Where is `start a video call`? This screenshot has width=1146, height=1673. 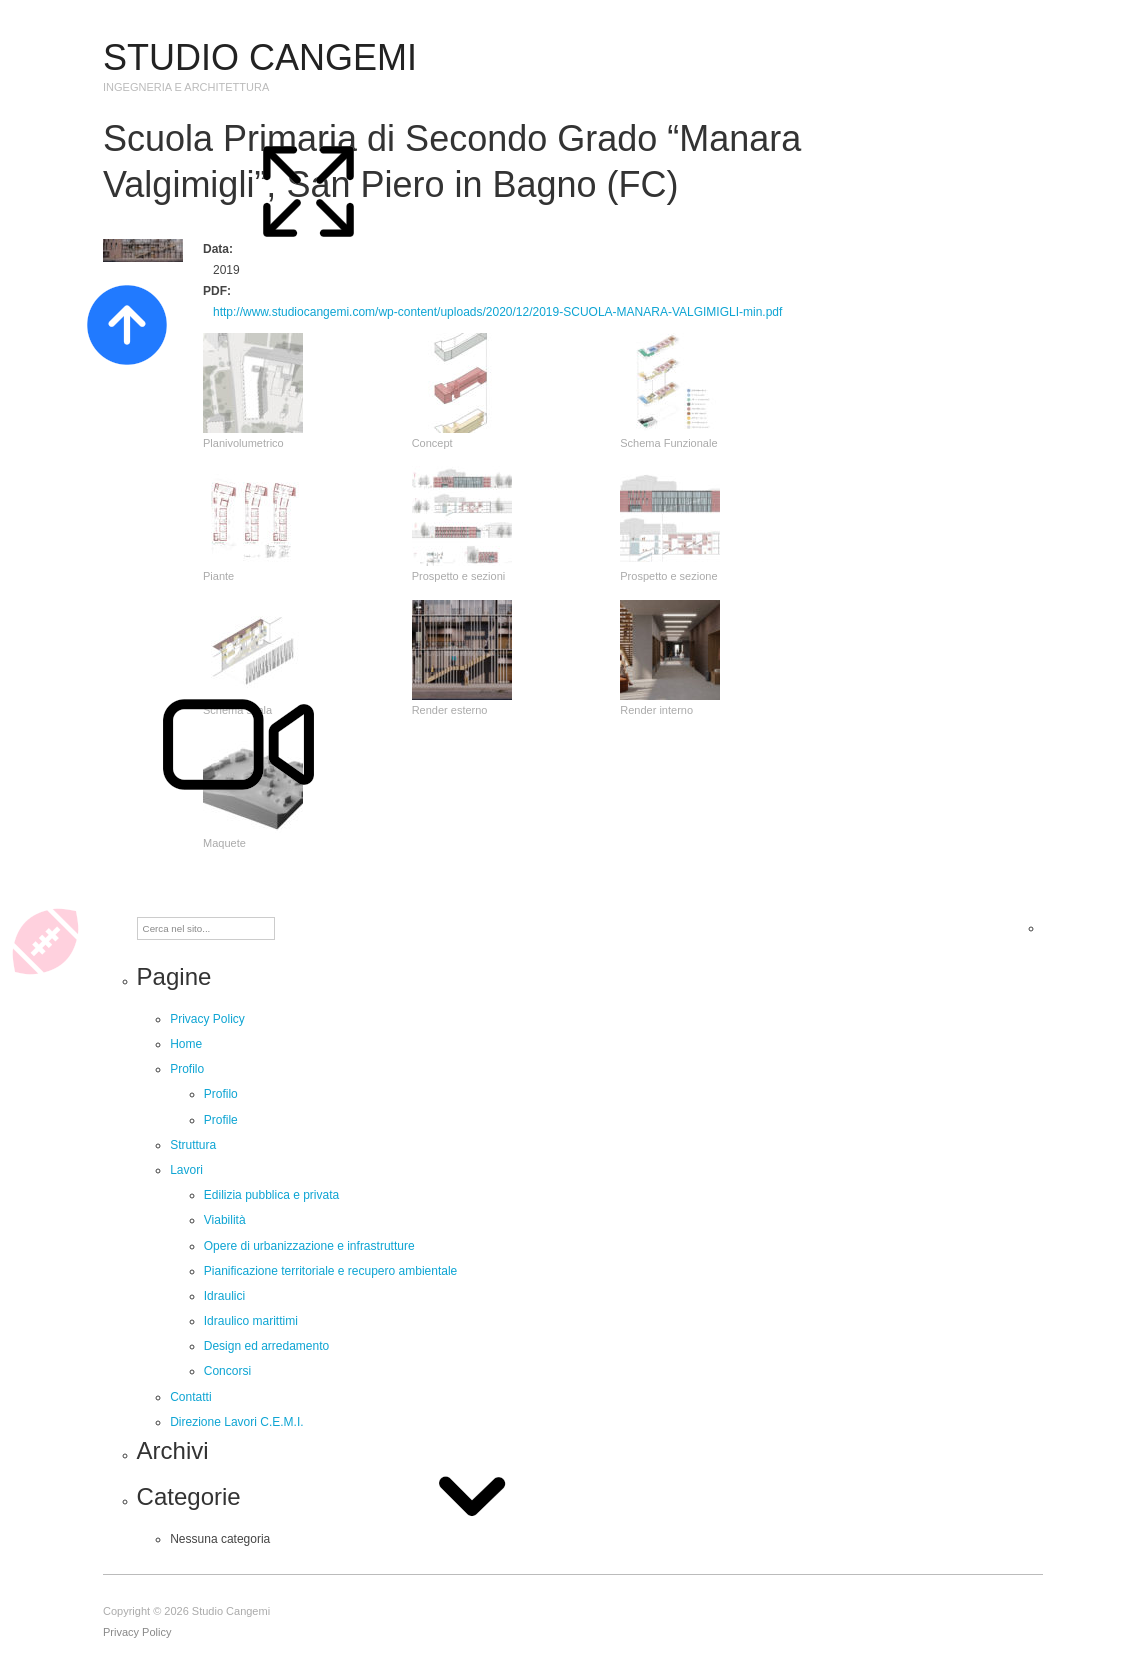
start a video call is located at coordinates (238, 744).